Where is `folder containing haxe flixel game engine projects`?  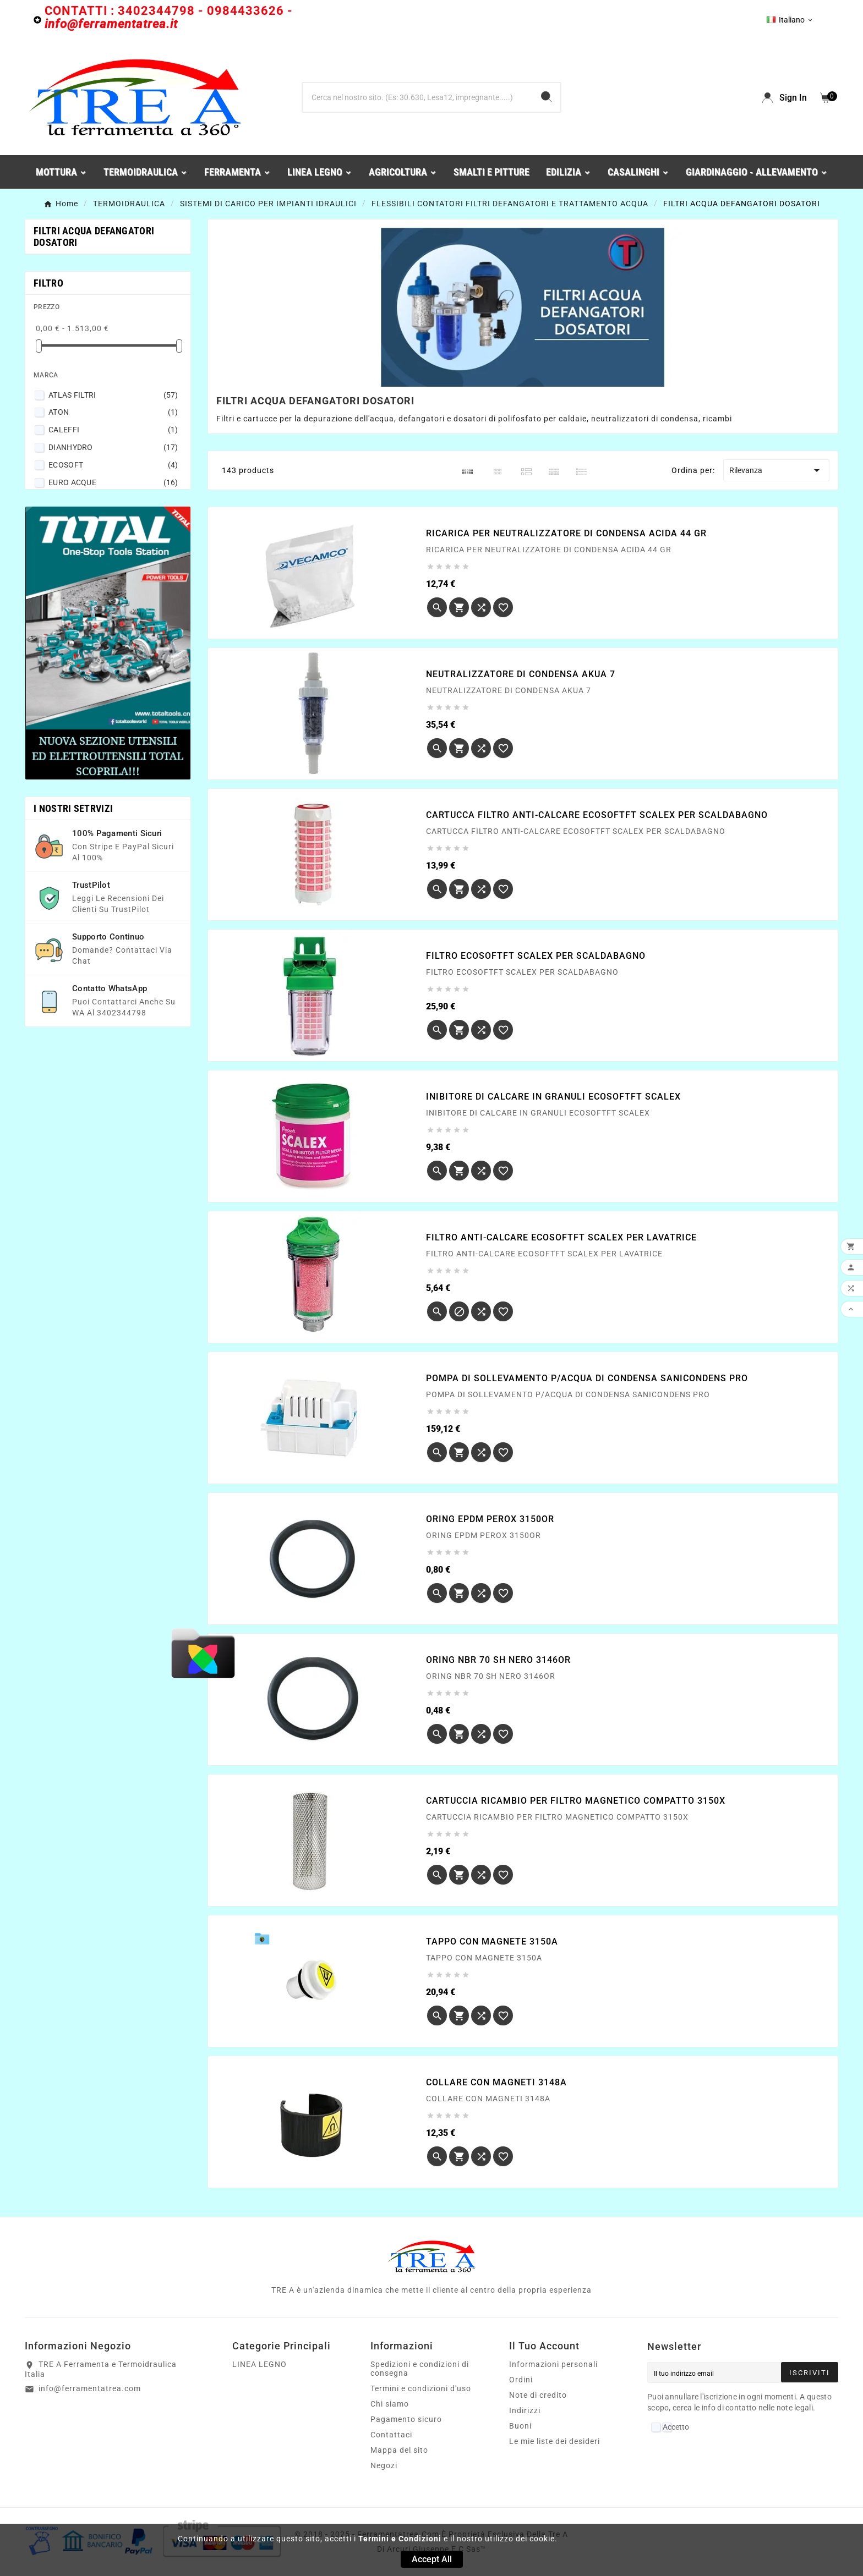 folder containing haxe flixel game engine projects is located at coordinates (203, 1655).